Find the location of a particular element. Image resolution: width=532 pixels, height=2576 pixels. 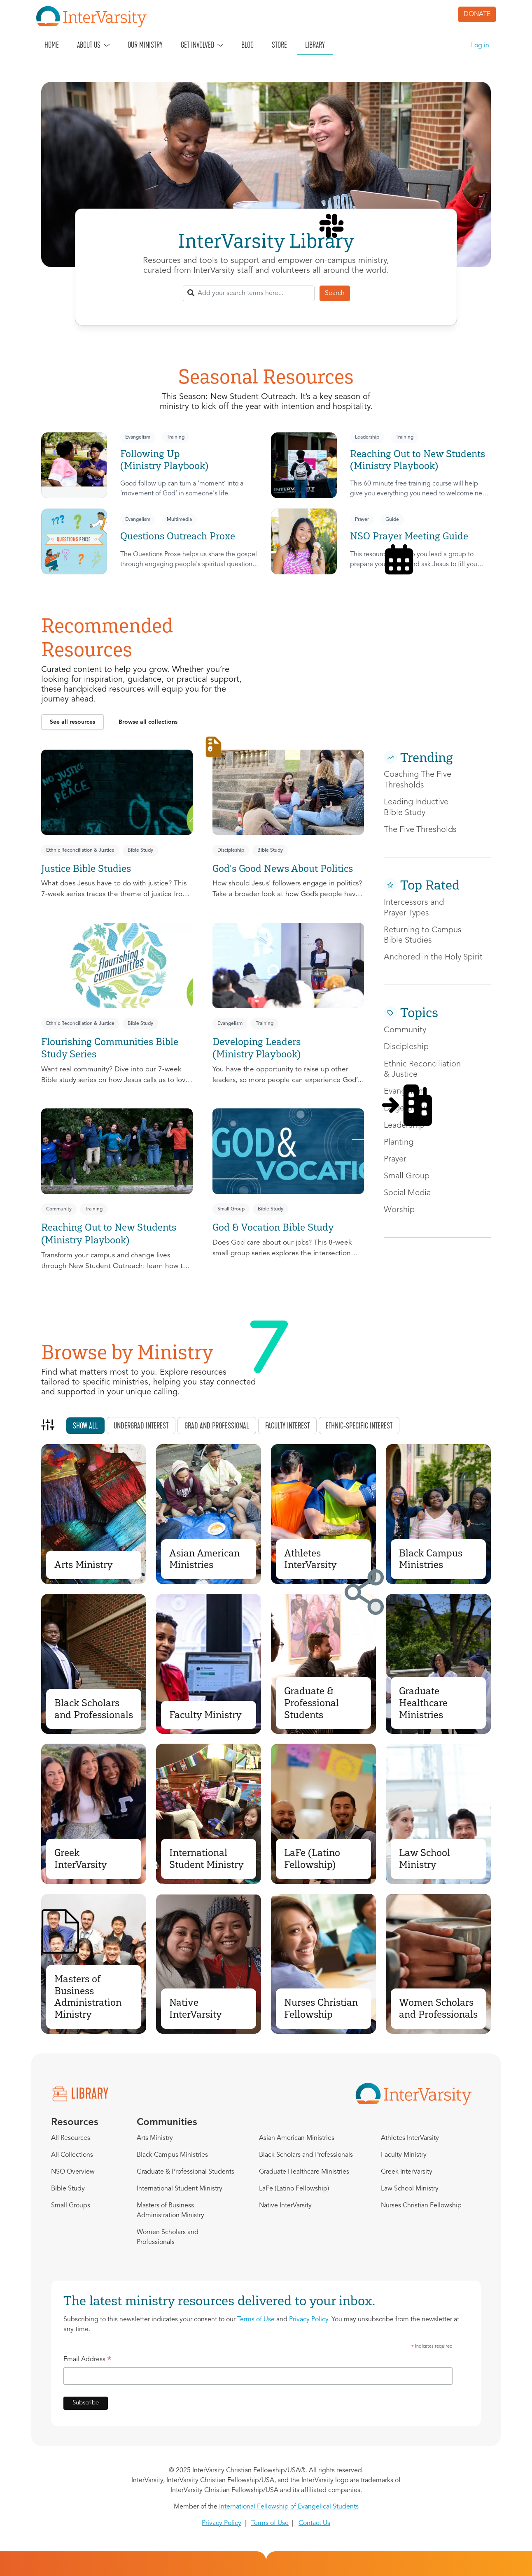

view calendar or schedule is located at coordinates (399, 560).